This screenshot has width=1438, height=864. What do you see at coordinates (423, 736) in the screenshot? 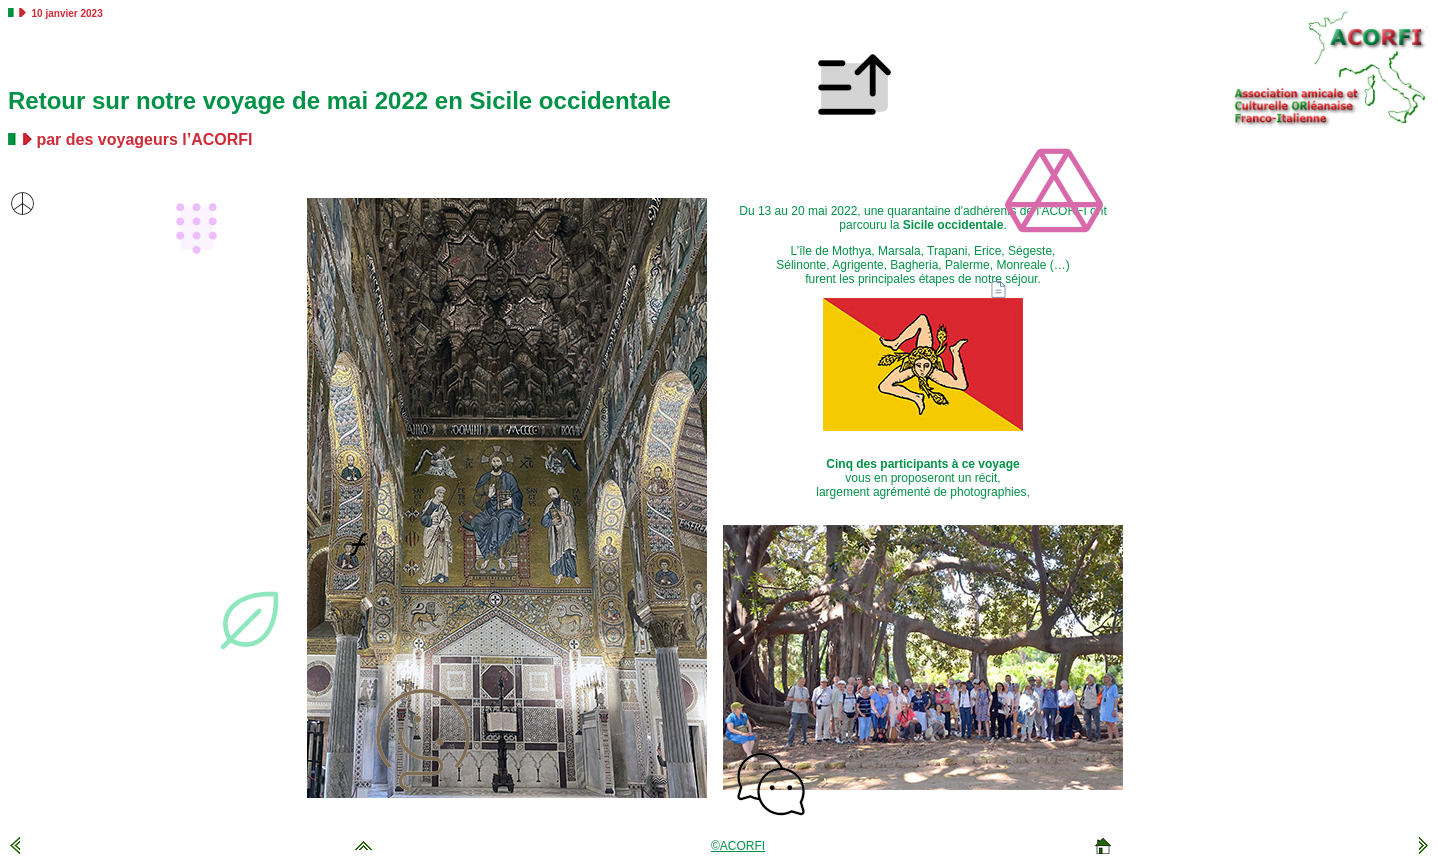
I see `indicates overwhelmed or stressed state` at bounding box center [423, 736].